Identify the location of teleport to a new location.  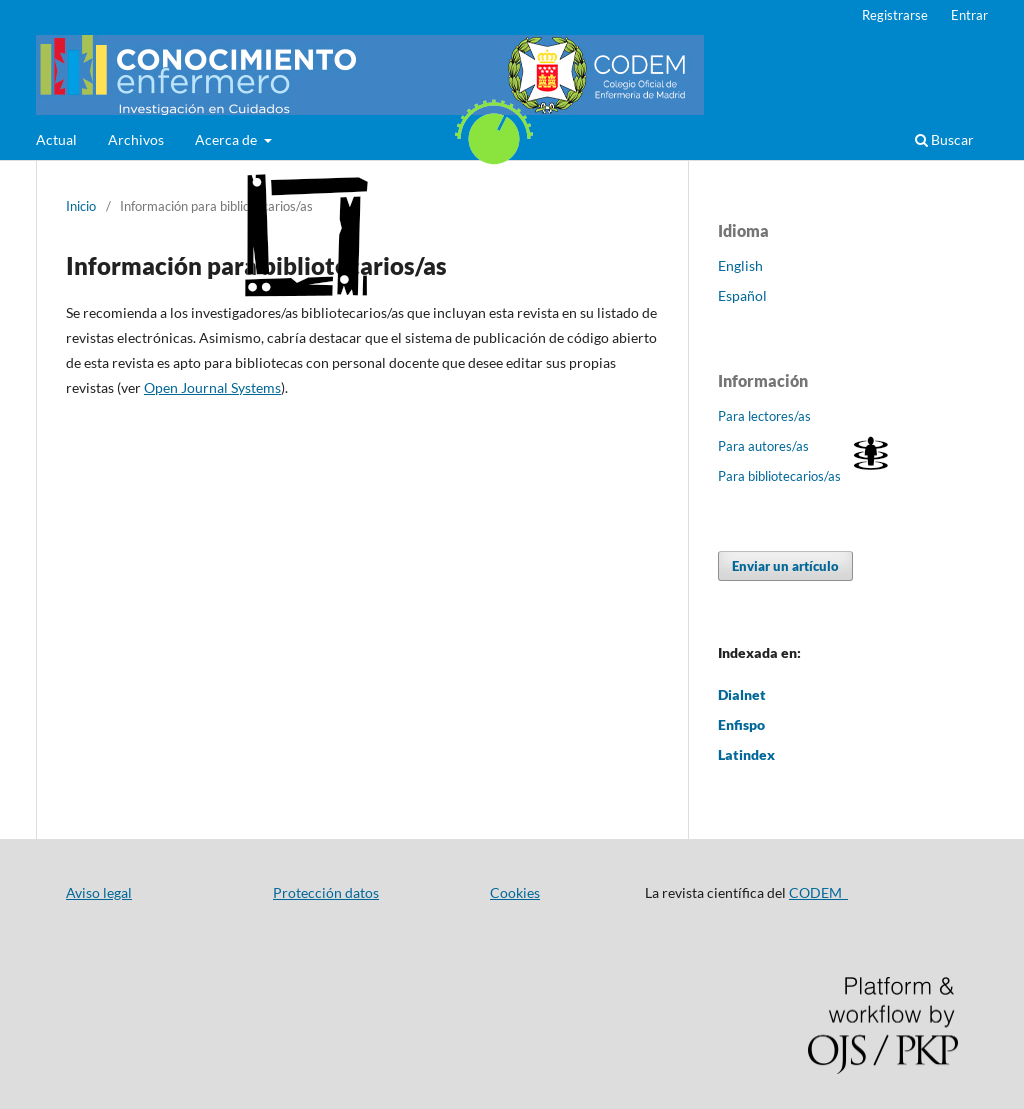
(871, 454).